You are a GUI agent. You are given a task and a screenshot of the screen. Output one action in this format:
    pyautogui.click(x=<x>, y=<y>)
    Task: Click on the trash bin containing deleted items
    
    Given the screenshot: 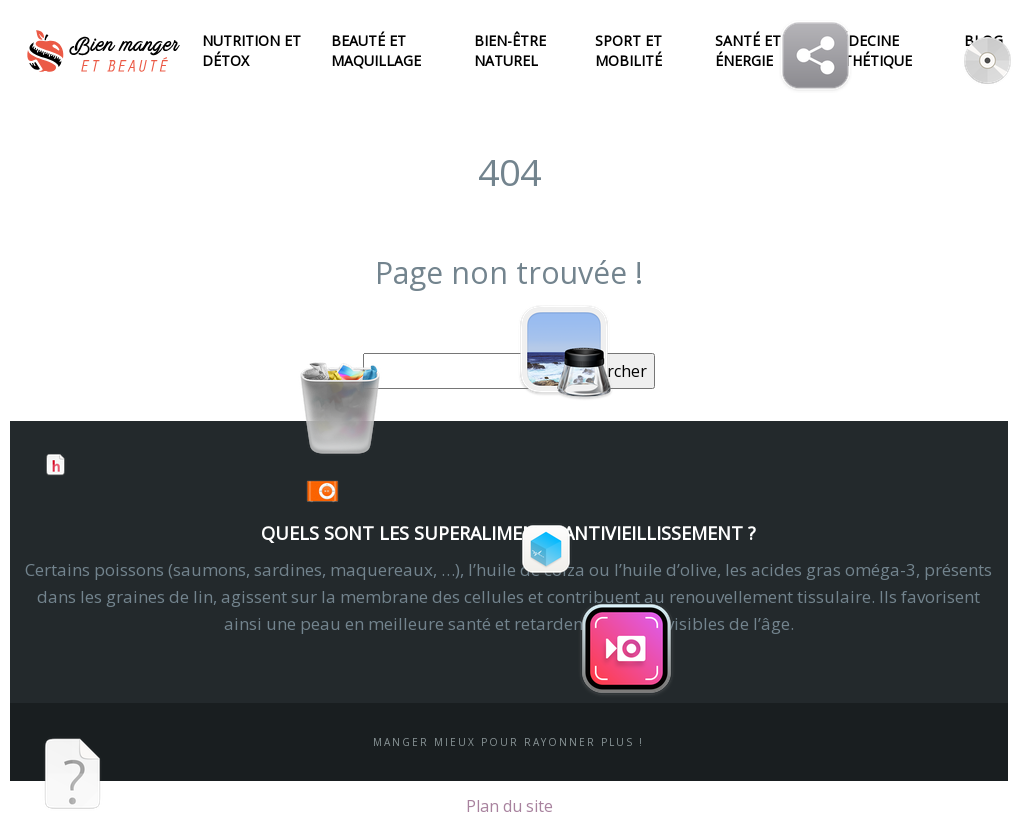 What is the action you would take?
    pyautogui.click(x=340, y=409)
    